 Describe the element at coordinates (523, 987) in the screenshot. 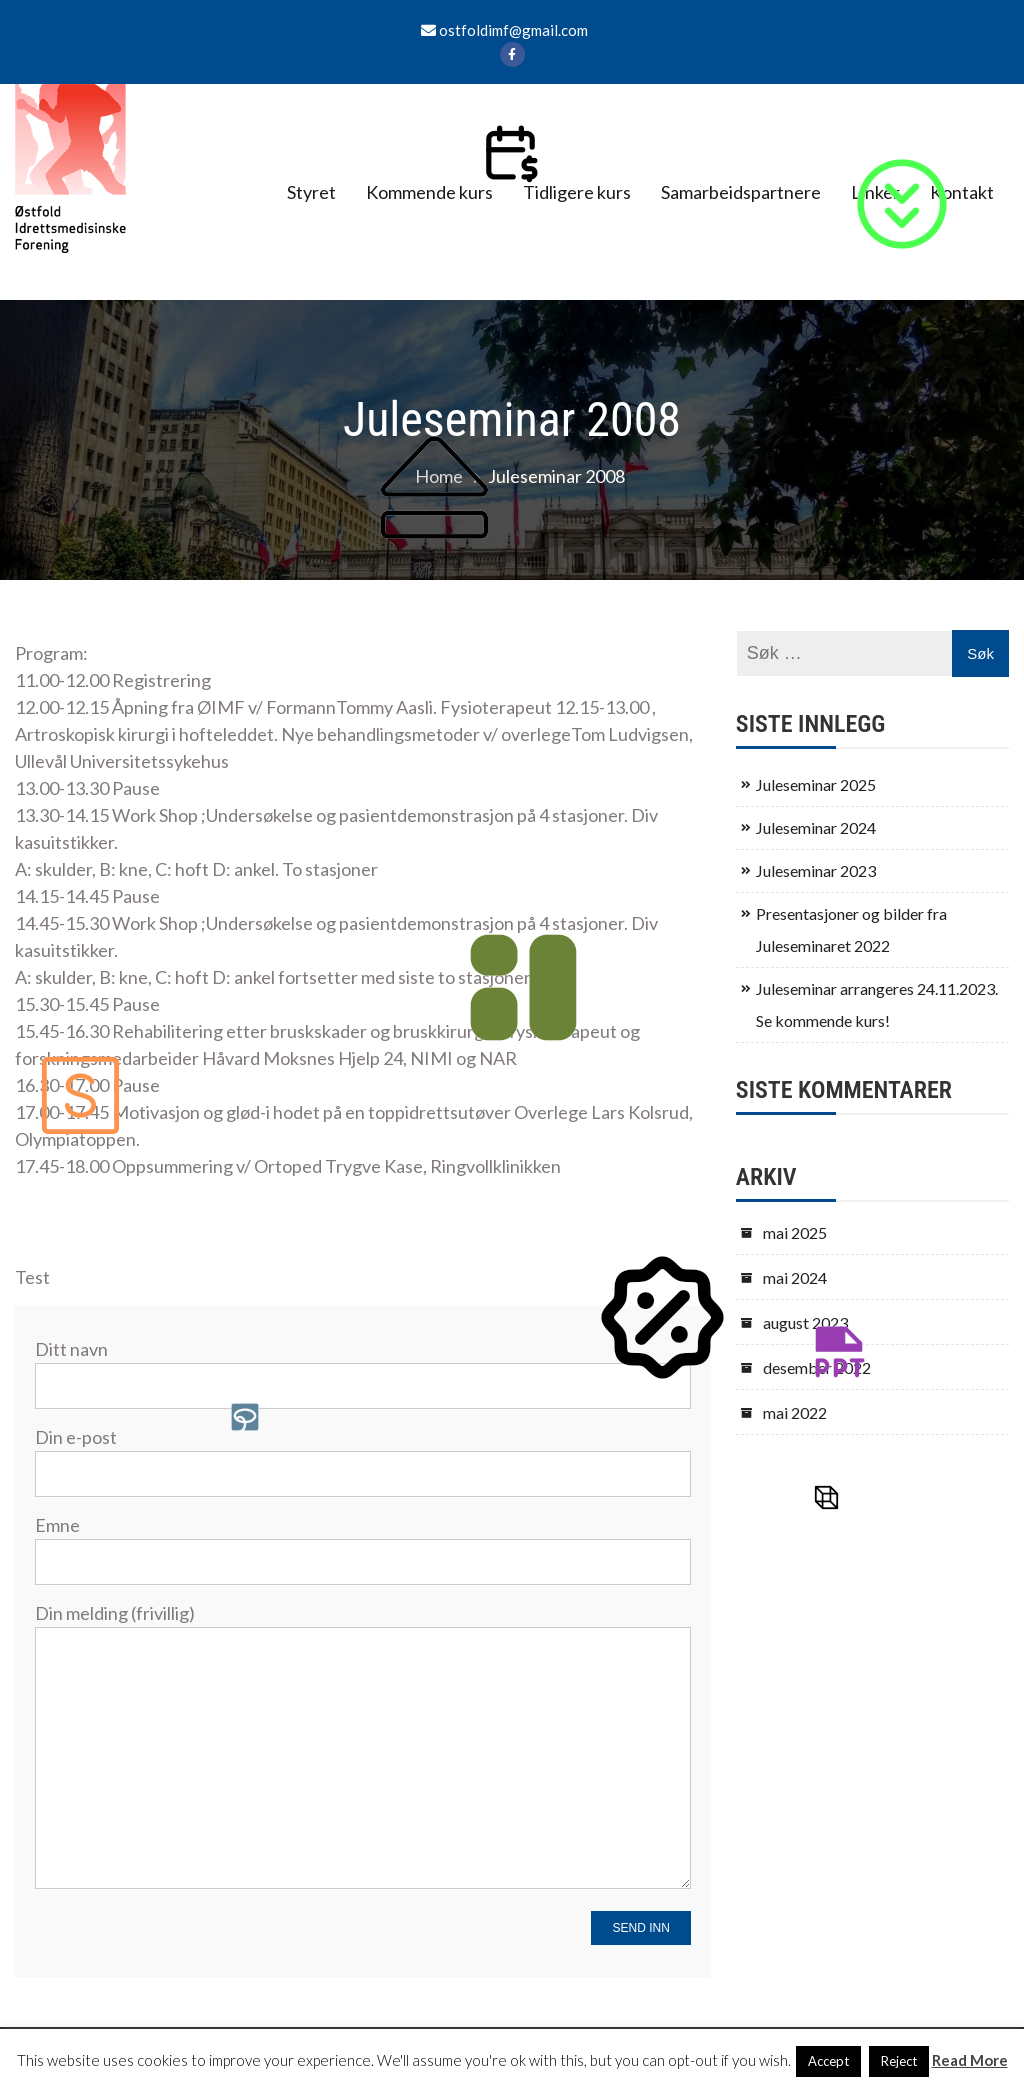

I see `switch to grid or layout view` at that location.